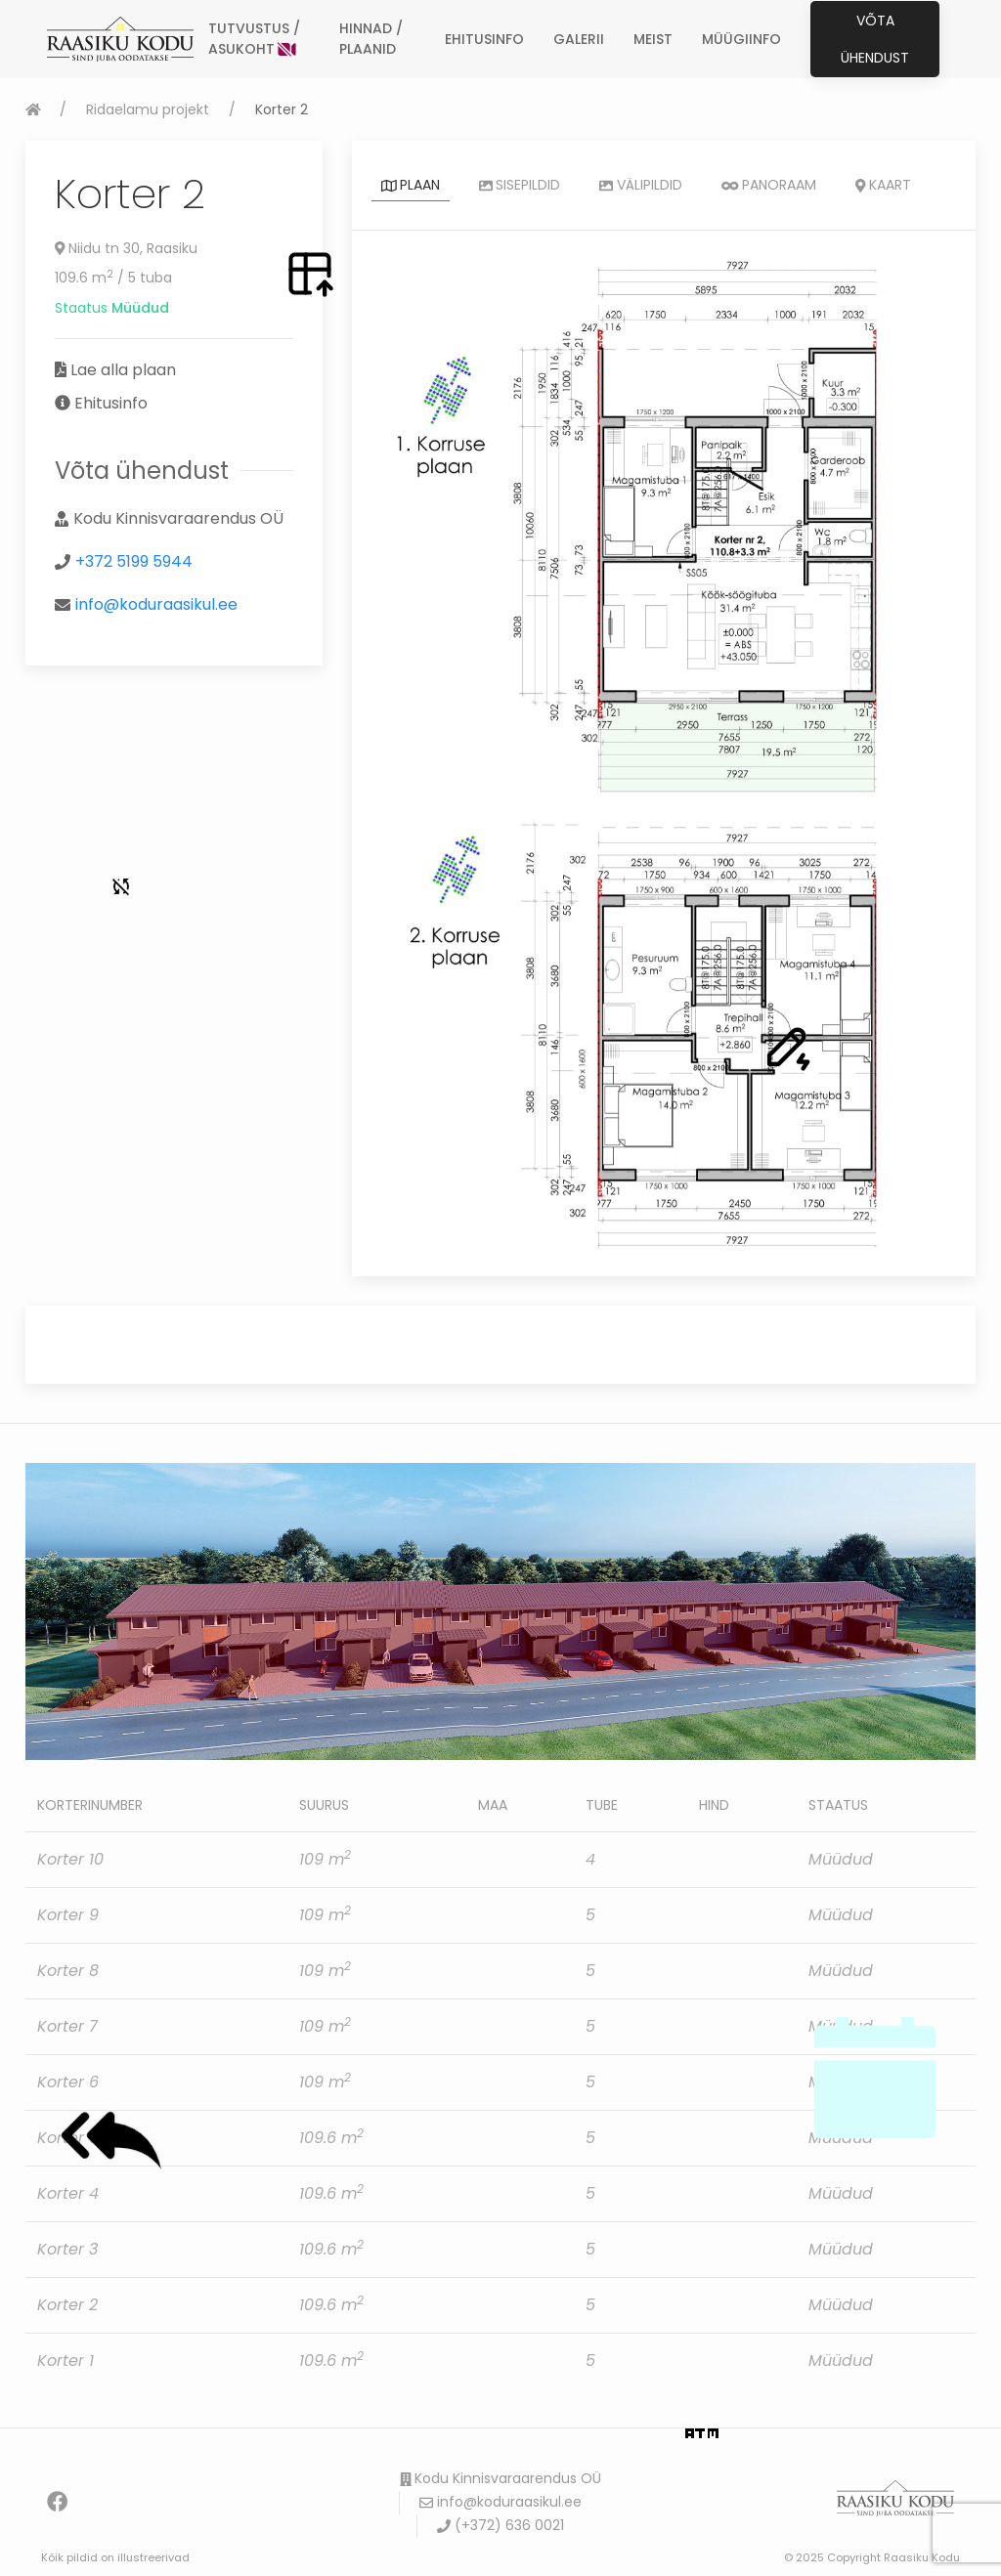 This screenshot has height=2576, width=1001. I want to click on view calendar with no events, so click(875, 2078).